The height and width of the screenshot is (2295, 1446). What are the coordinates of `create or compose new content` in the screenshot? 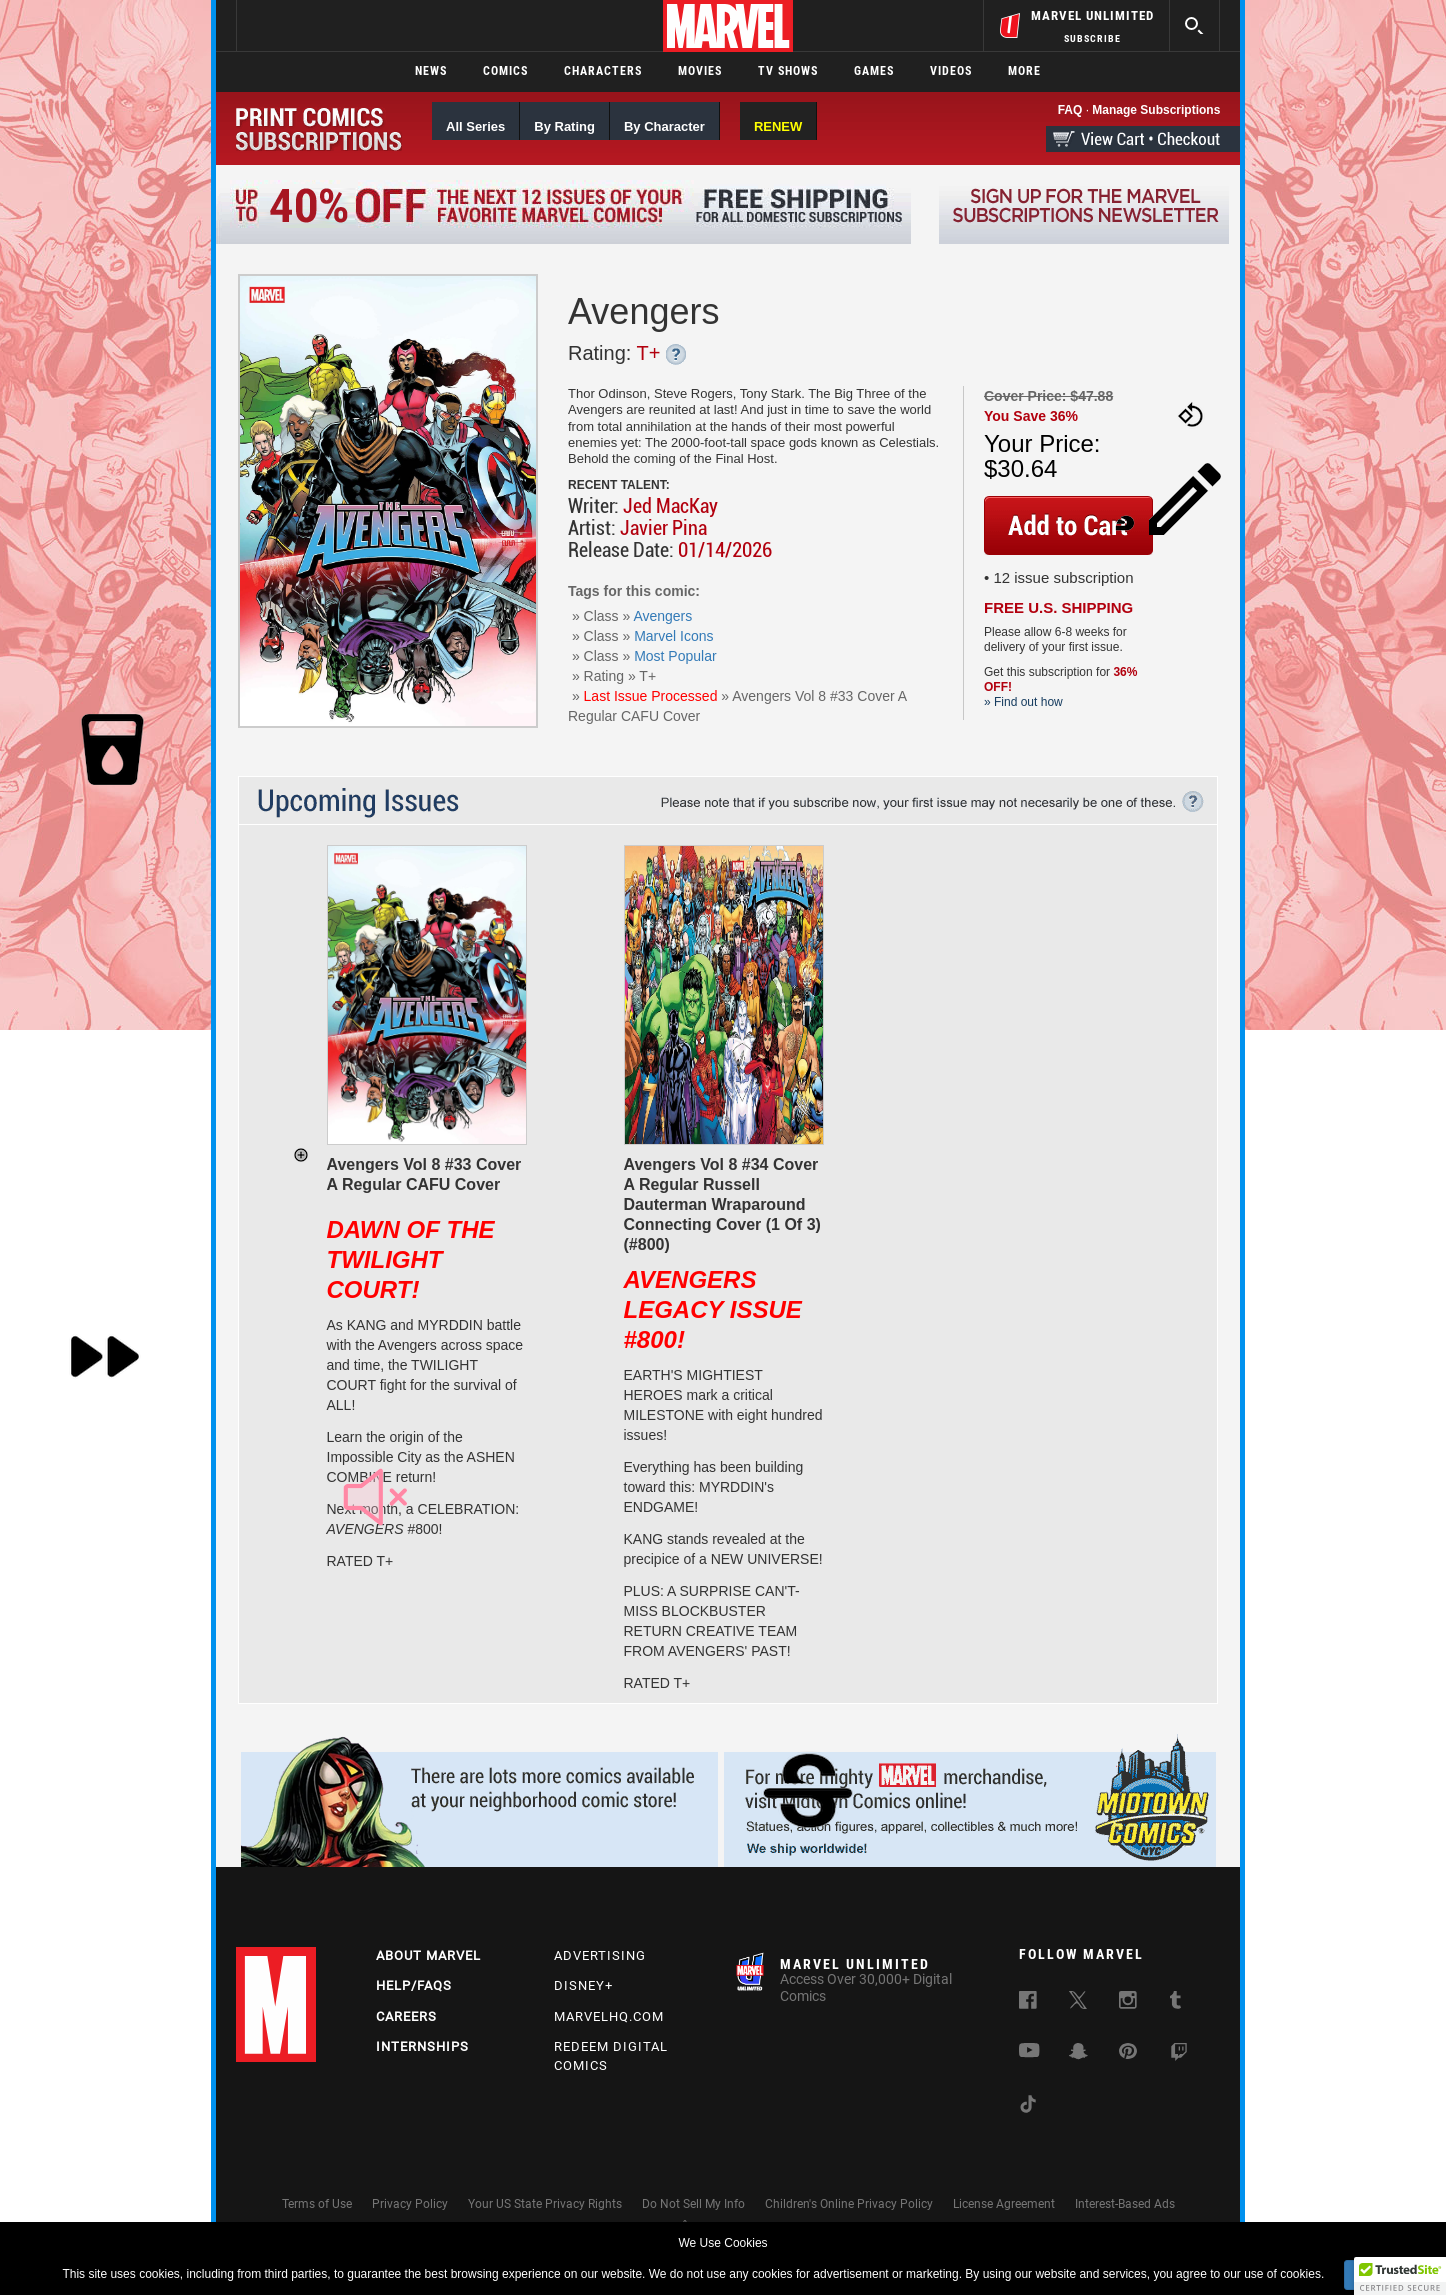 It's located at (1185, 499).